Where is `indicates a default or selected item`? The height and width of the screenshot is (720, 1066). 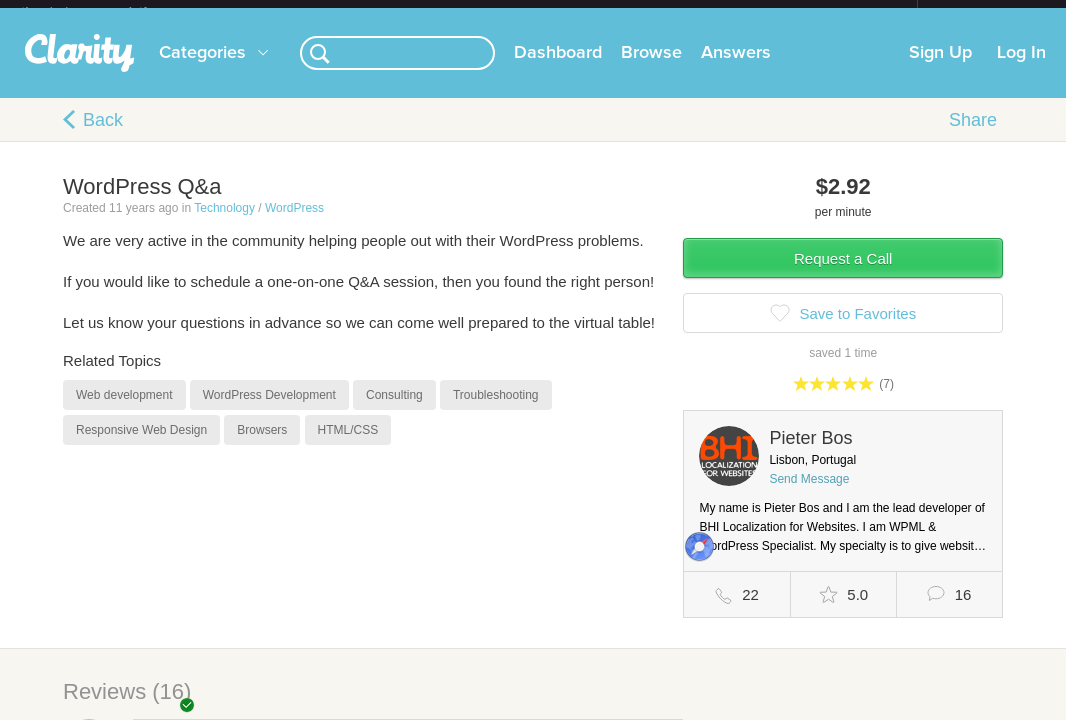 indicates a default or selected item is located at coordinates (187, 705).